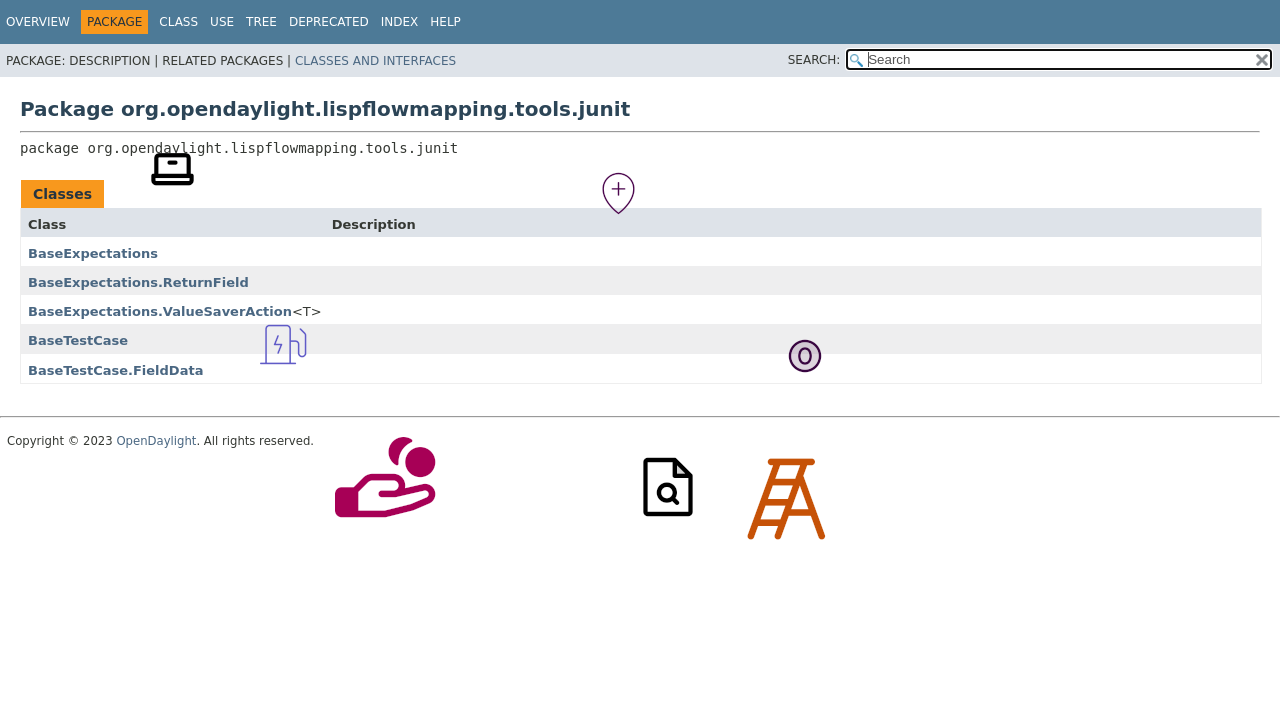 Image resolution: width=1280 pixels, height=720 pixels. Describe the element at coordinates (668, 487) in the screenshot. I see `search within a document or file` at that location.